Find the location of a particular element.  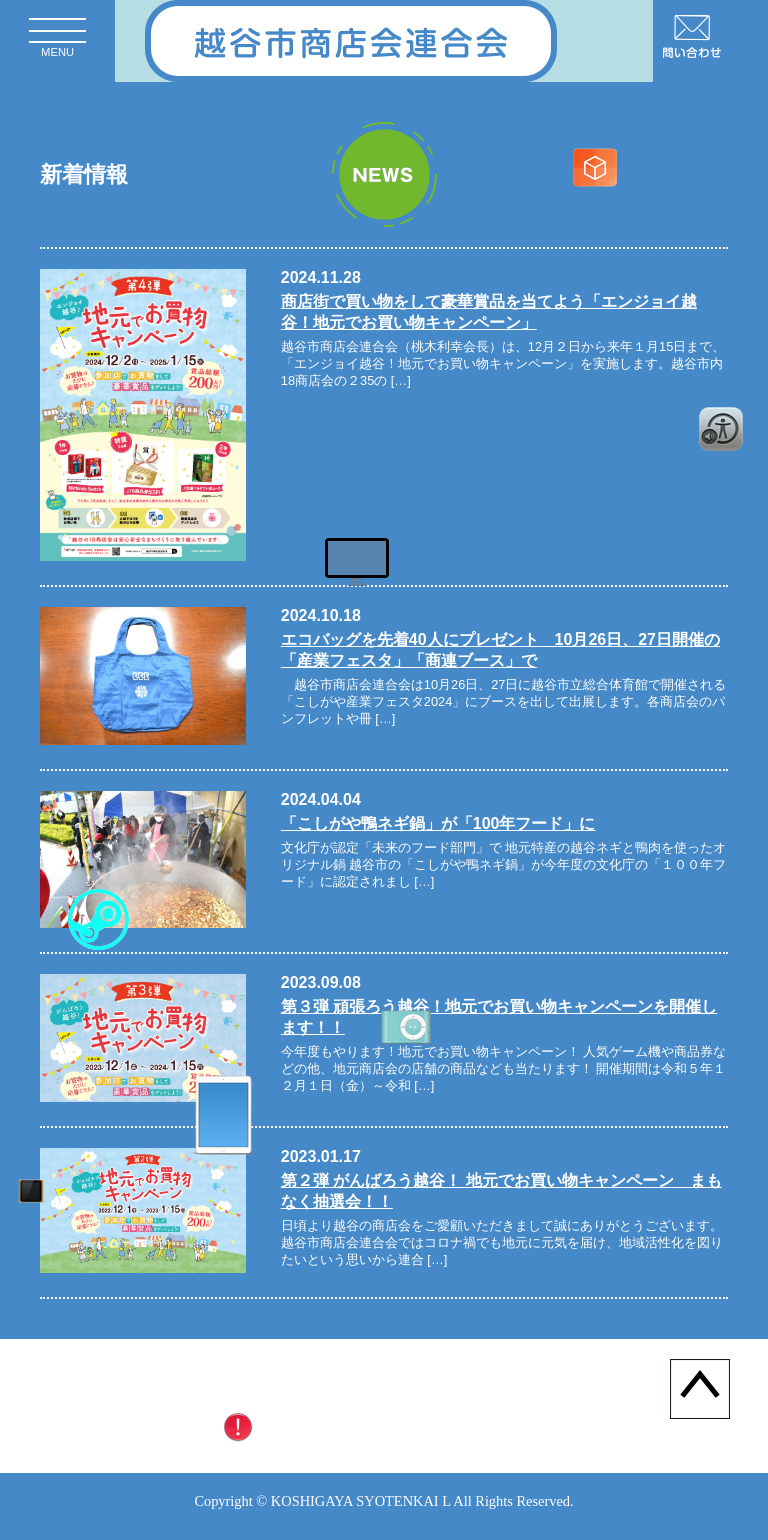

iPod shuffle device connected is located at coordinates (406, 1018).